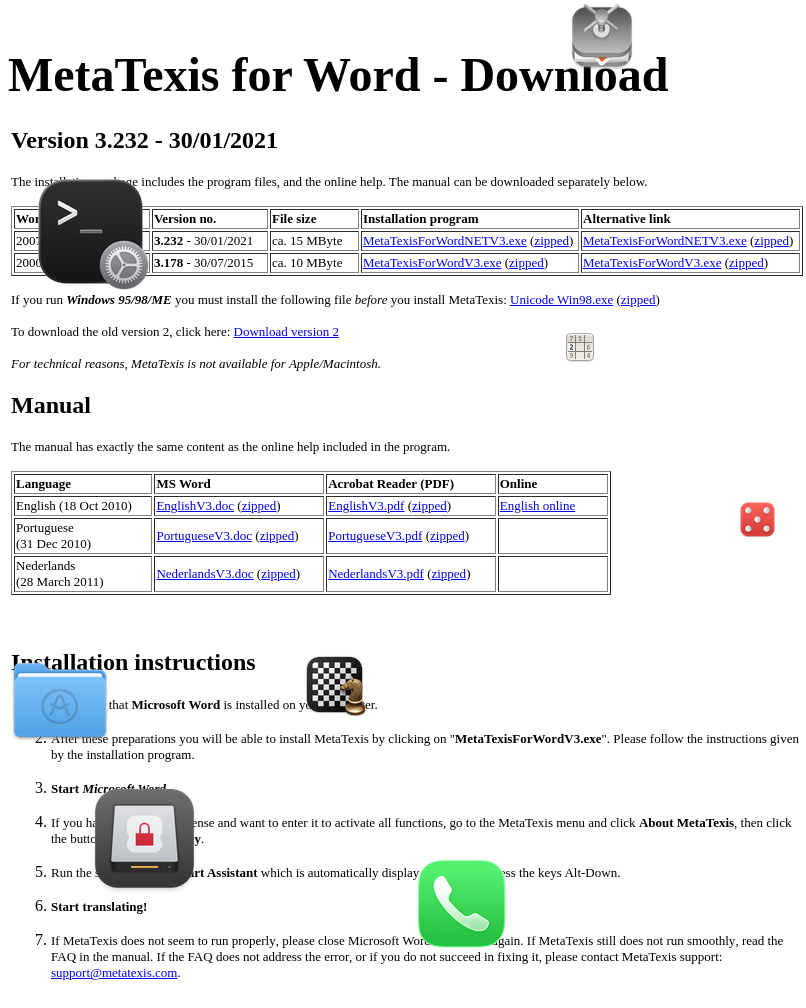 The image size is (806, 1008). What do you see at coordinates (580, 347) in the screenshot?
I see `open sudoku puzzle game` at bounding box center [580, 347].